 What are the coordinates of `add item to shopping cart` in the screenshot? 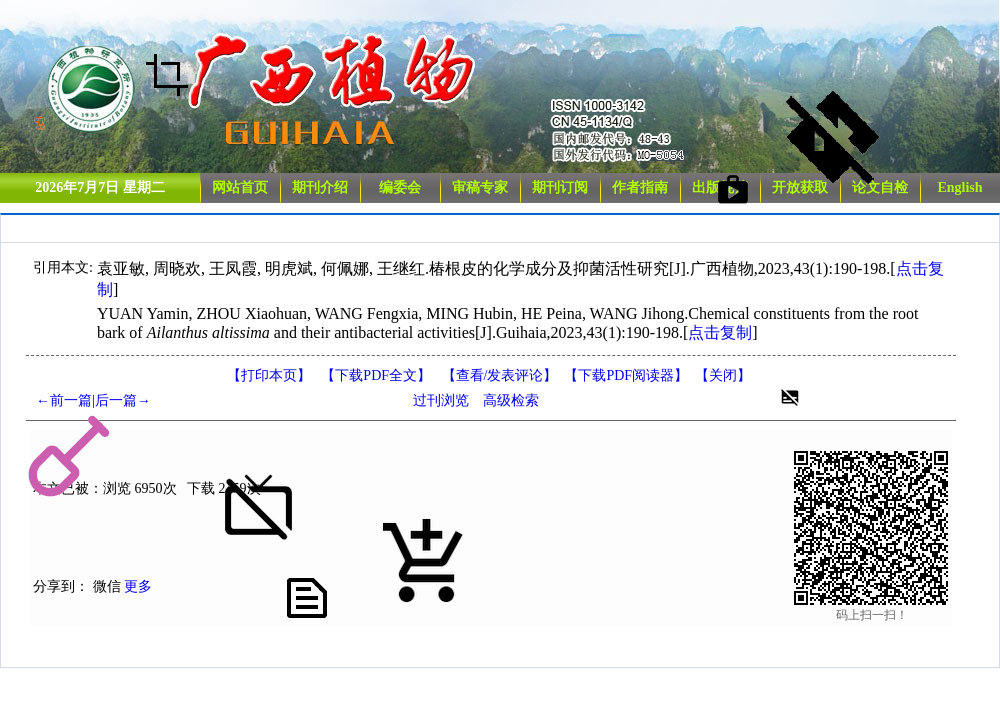 It's located at (426, 562).